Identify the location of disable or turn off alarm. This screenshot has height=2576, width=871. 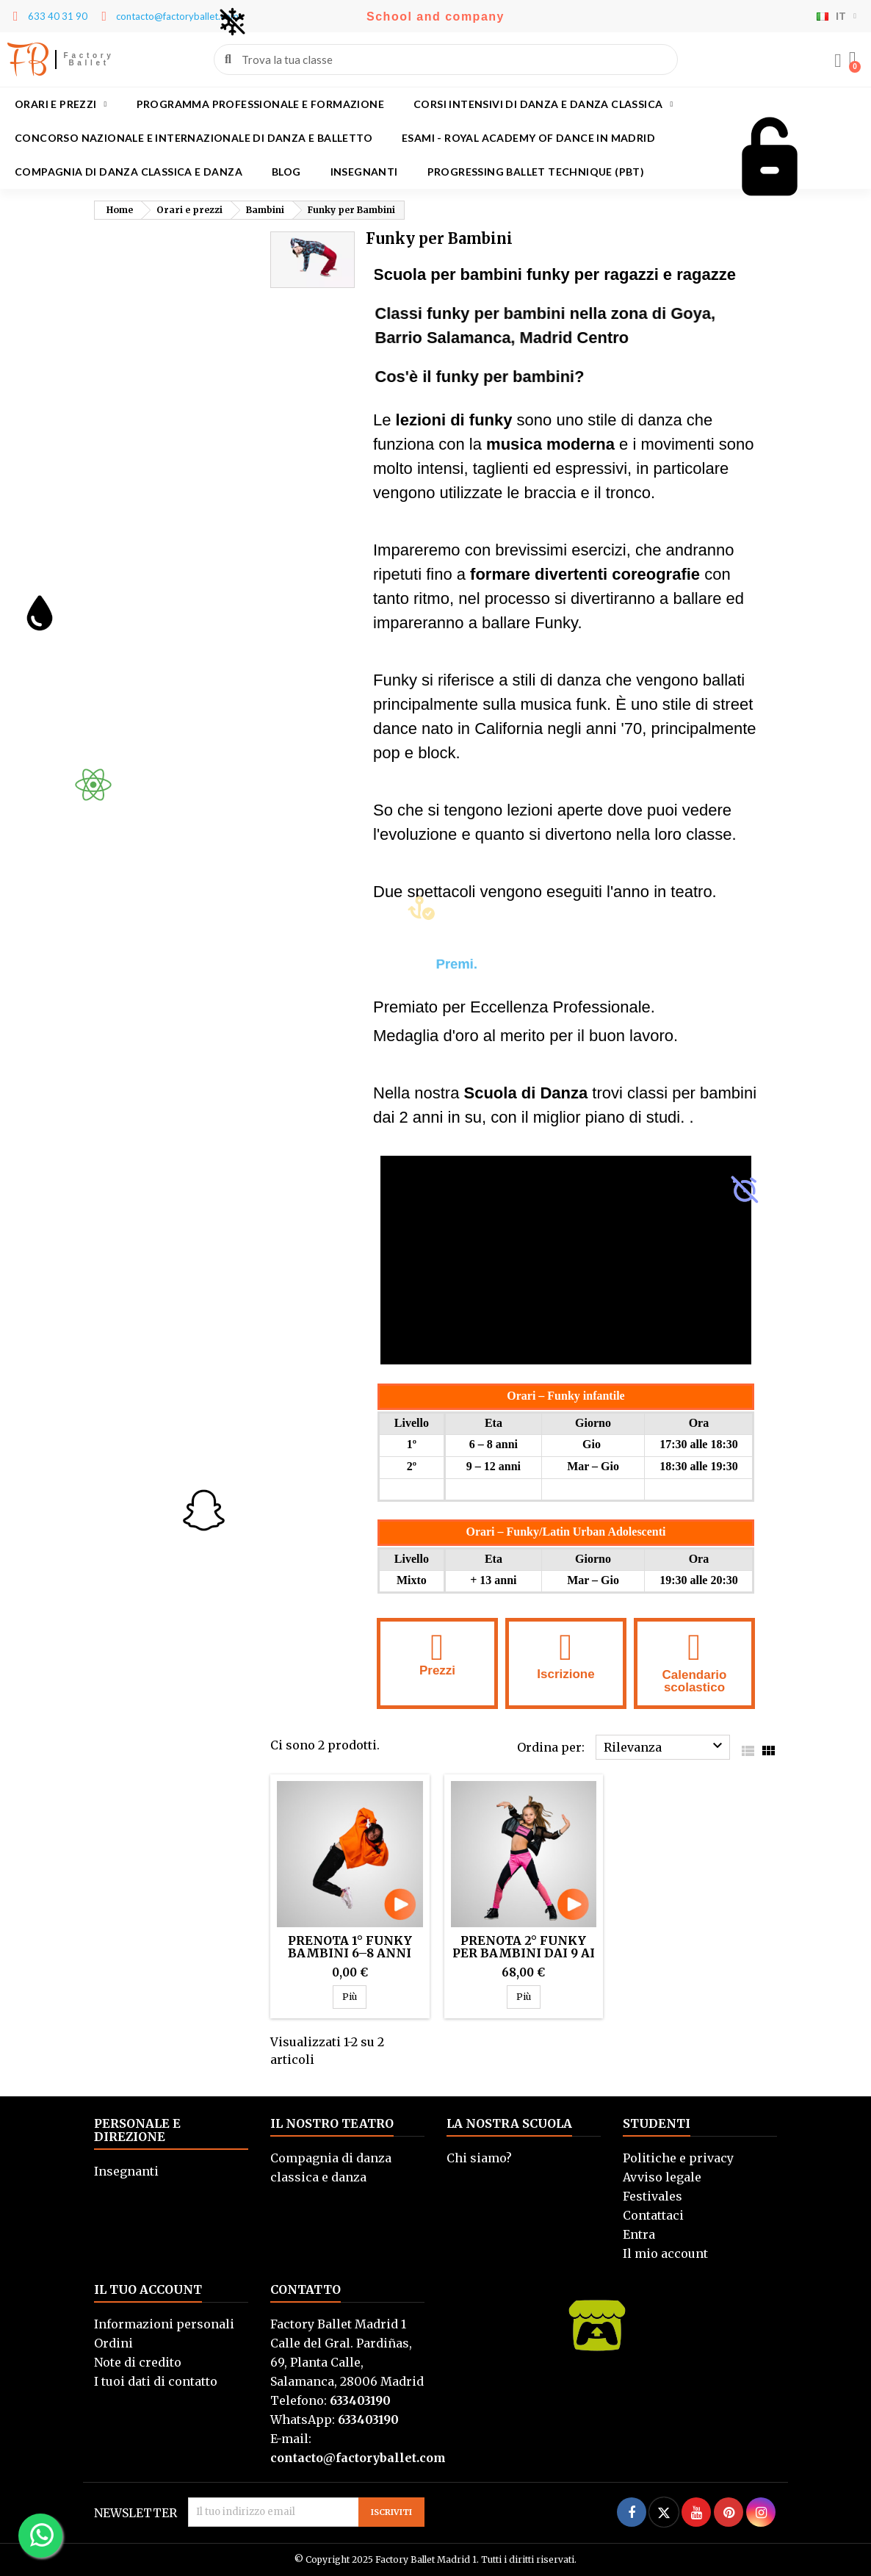
(745, 1190).